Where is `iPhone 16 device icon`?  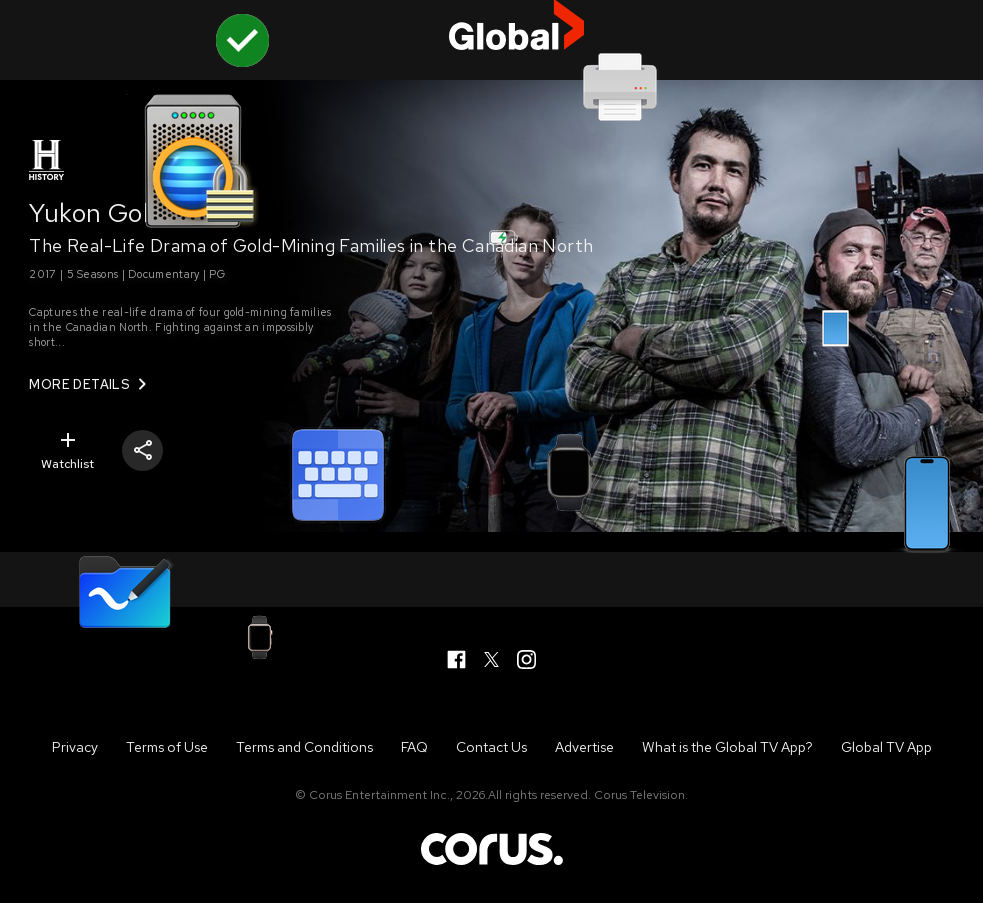 iPhone 16 device icon is located at coordinates (927, 505).